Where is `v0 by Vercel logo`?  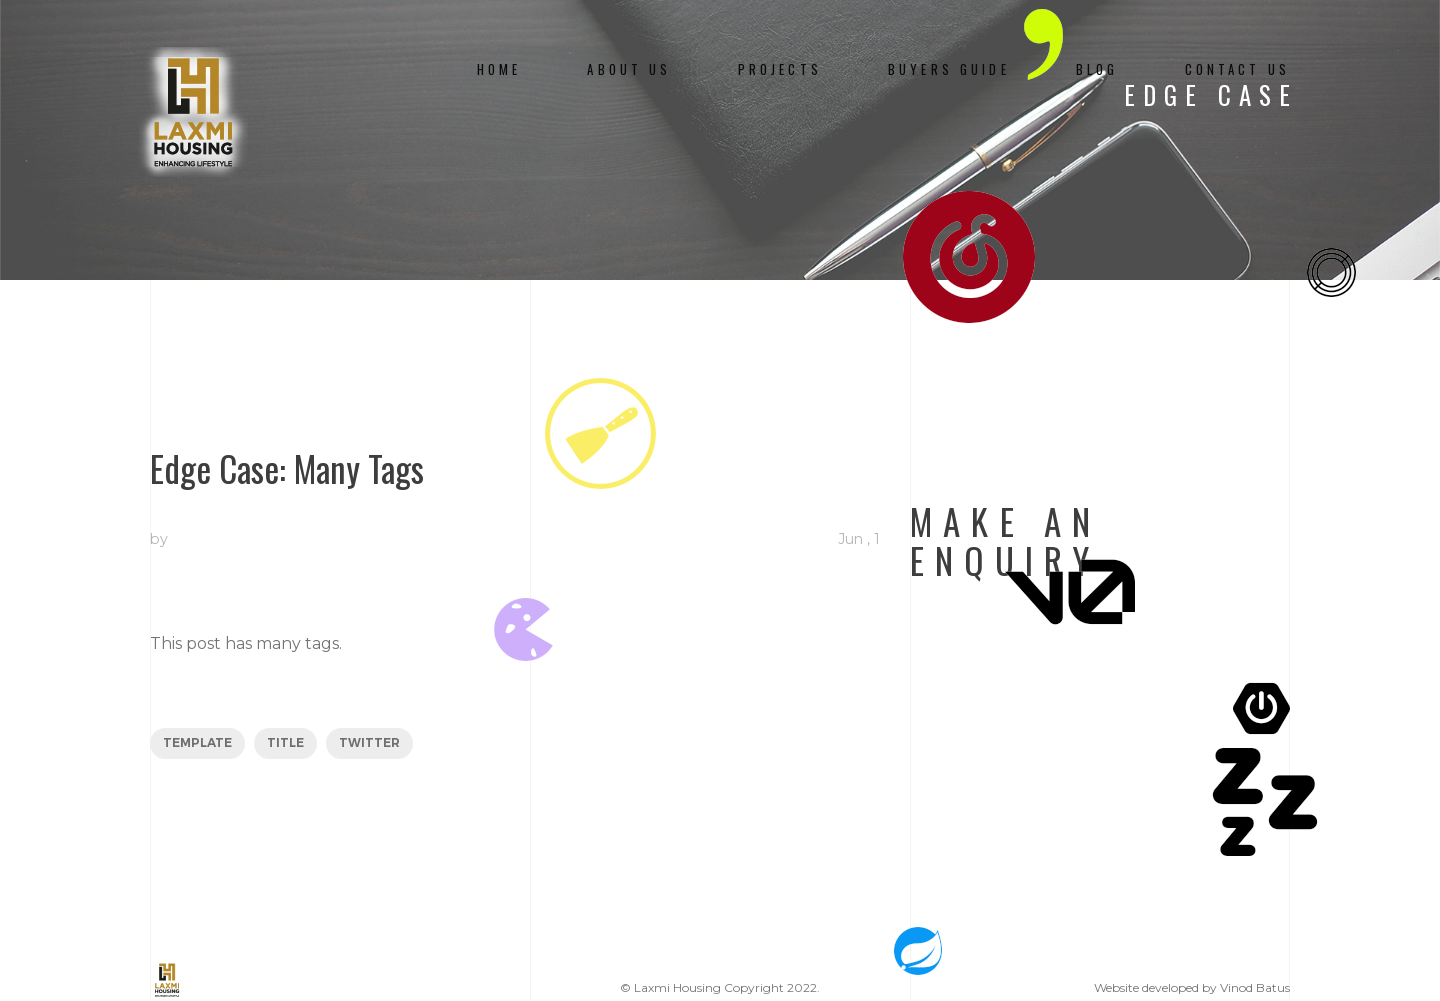 v0 by Vercel logo is located at coordinates (1070, 592).